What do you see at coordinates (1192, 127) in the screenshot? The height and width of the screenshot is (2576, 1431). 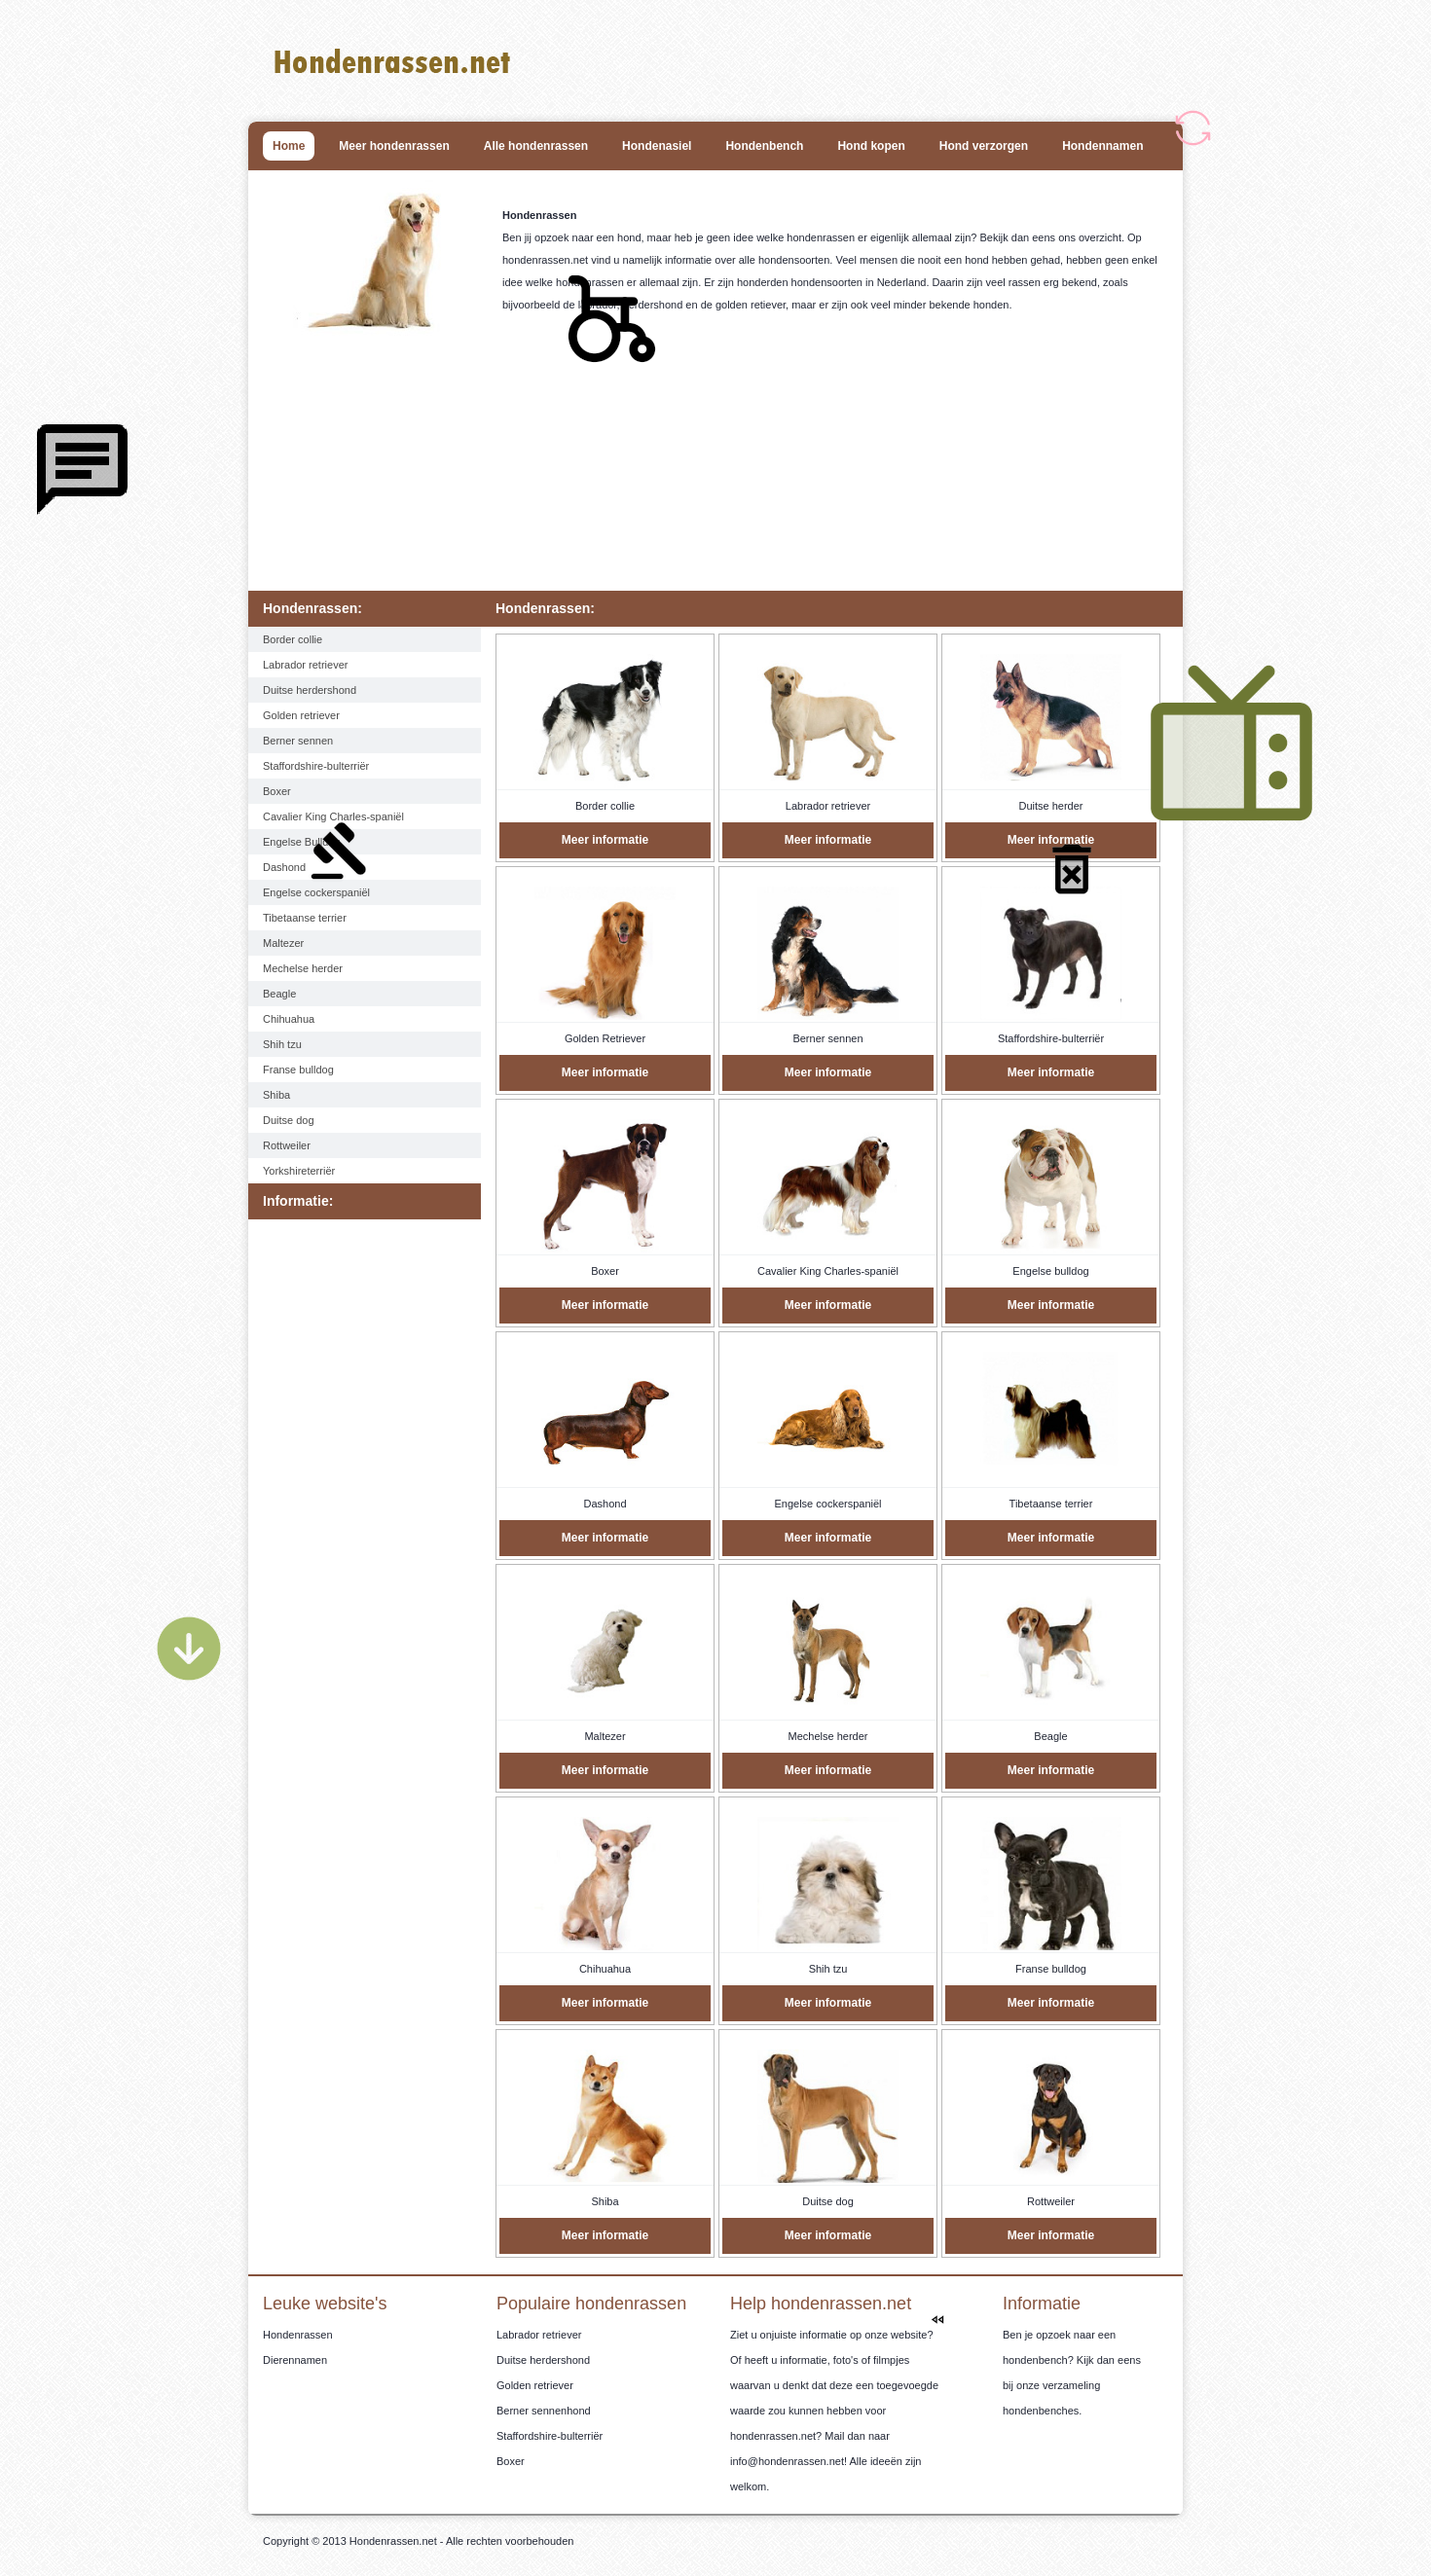 I see `sync or refresh data` at bounding box center [1192, 127].